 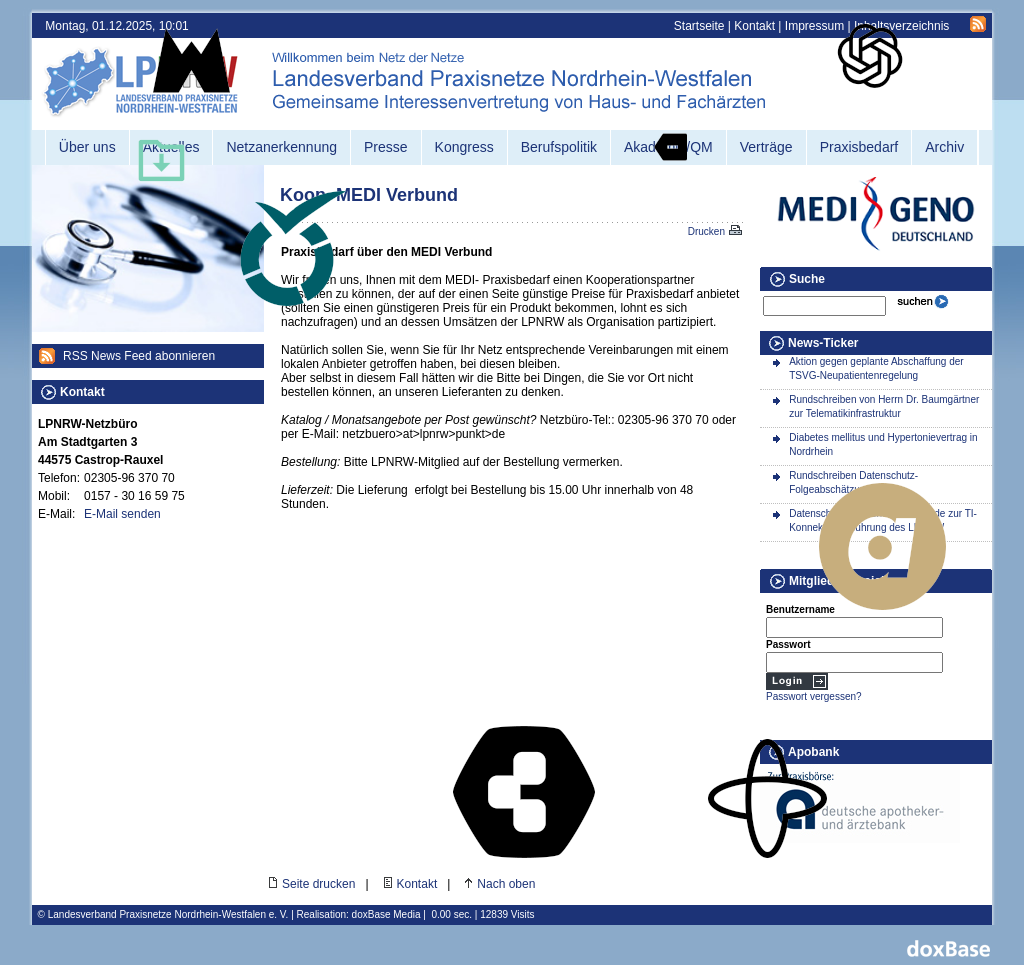 I want to click on cloudron platform logo, so click(x=524, y=792).